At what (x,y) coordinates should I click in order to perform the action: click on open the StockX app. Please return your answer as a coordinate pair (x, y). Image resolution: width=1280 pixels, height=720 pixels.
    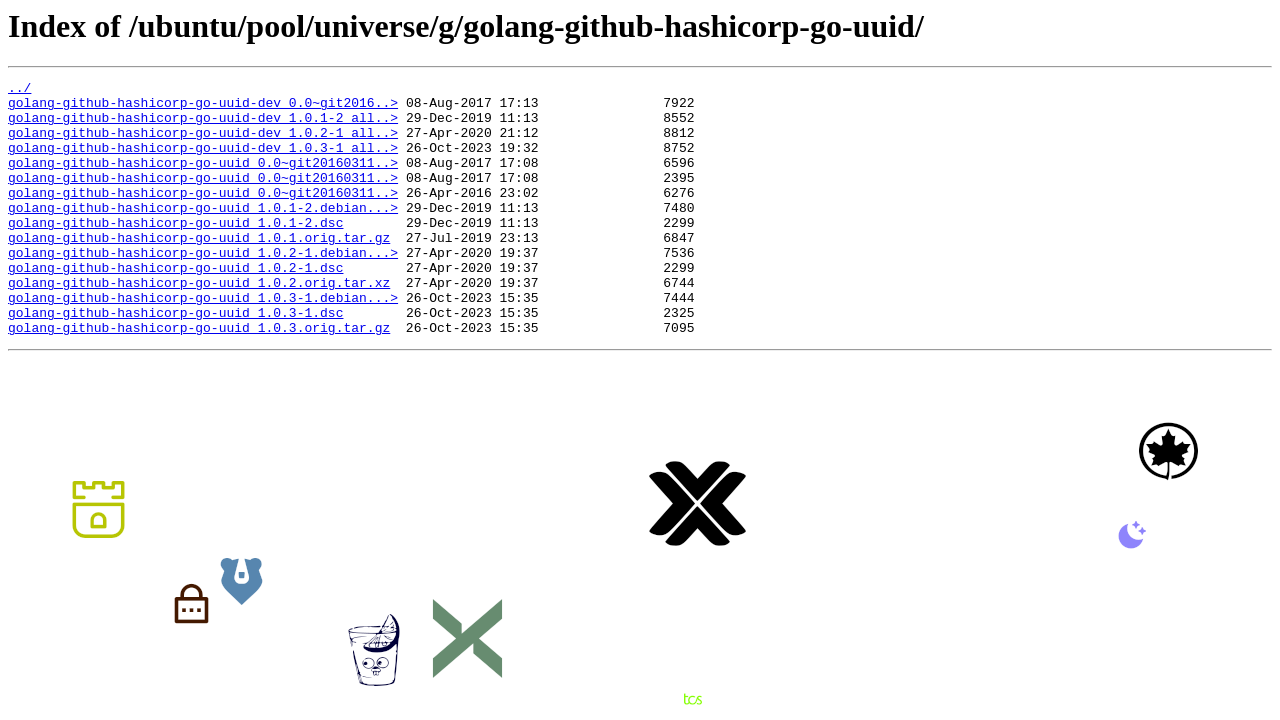
    Looking at the image, I should click on (467, 638).